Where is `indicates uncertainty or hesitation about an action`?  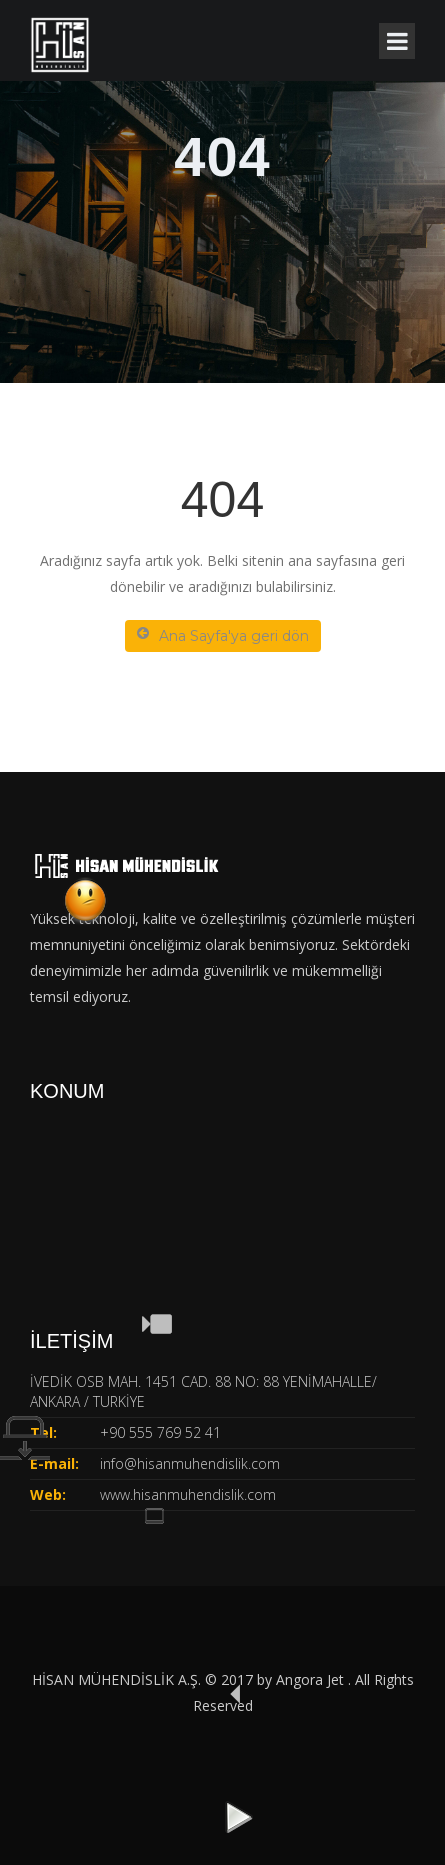
indicates uncertainty or hesitation about an action is located at coordinates (85, 902).